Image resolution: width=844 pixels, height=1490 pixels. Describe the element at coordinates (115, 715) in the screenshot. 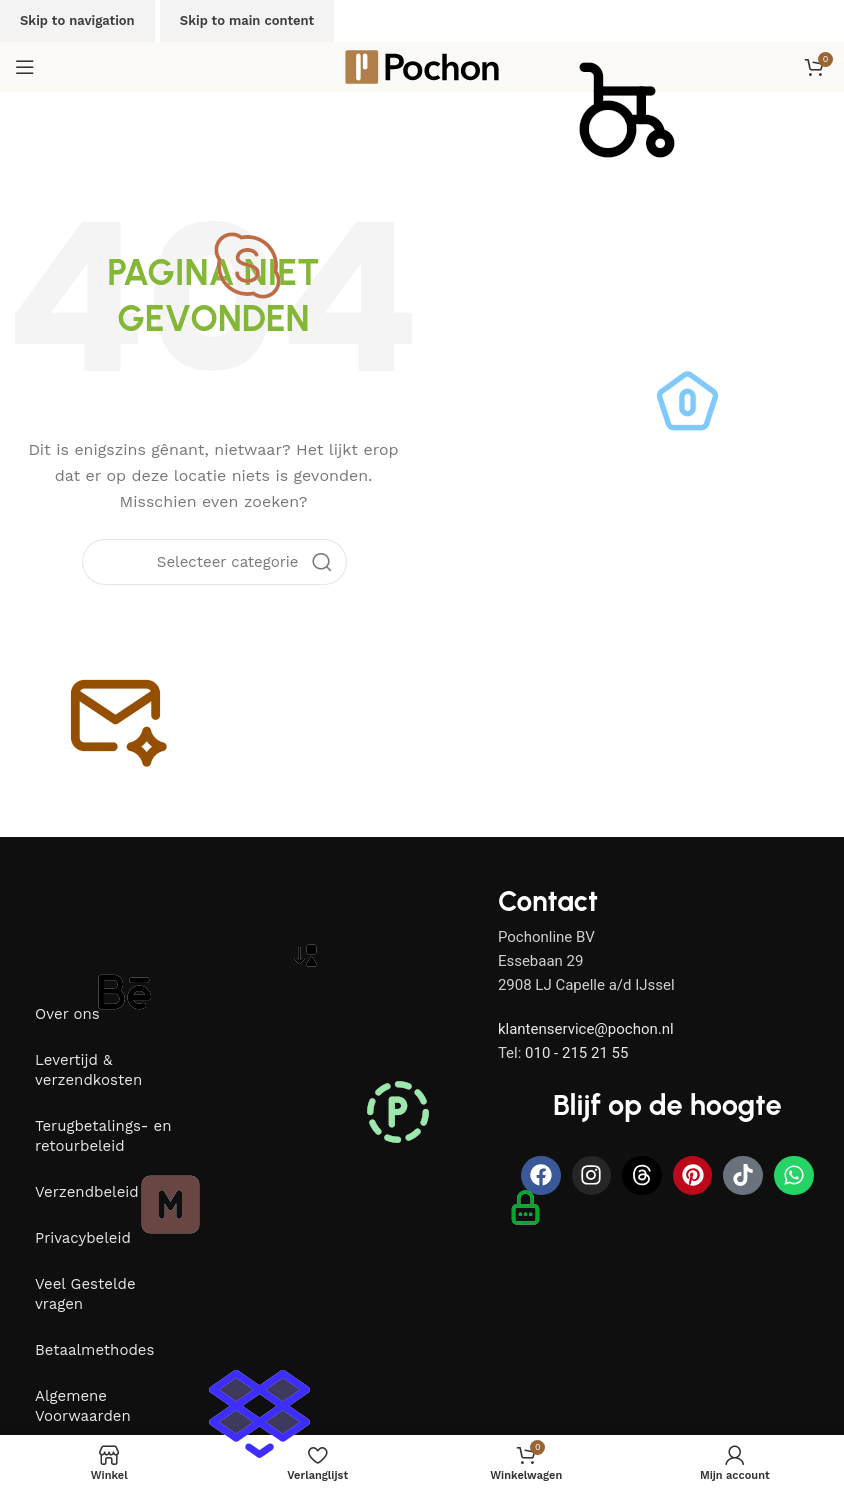

I see `AI-powered email or smart compose feature` at that location.